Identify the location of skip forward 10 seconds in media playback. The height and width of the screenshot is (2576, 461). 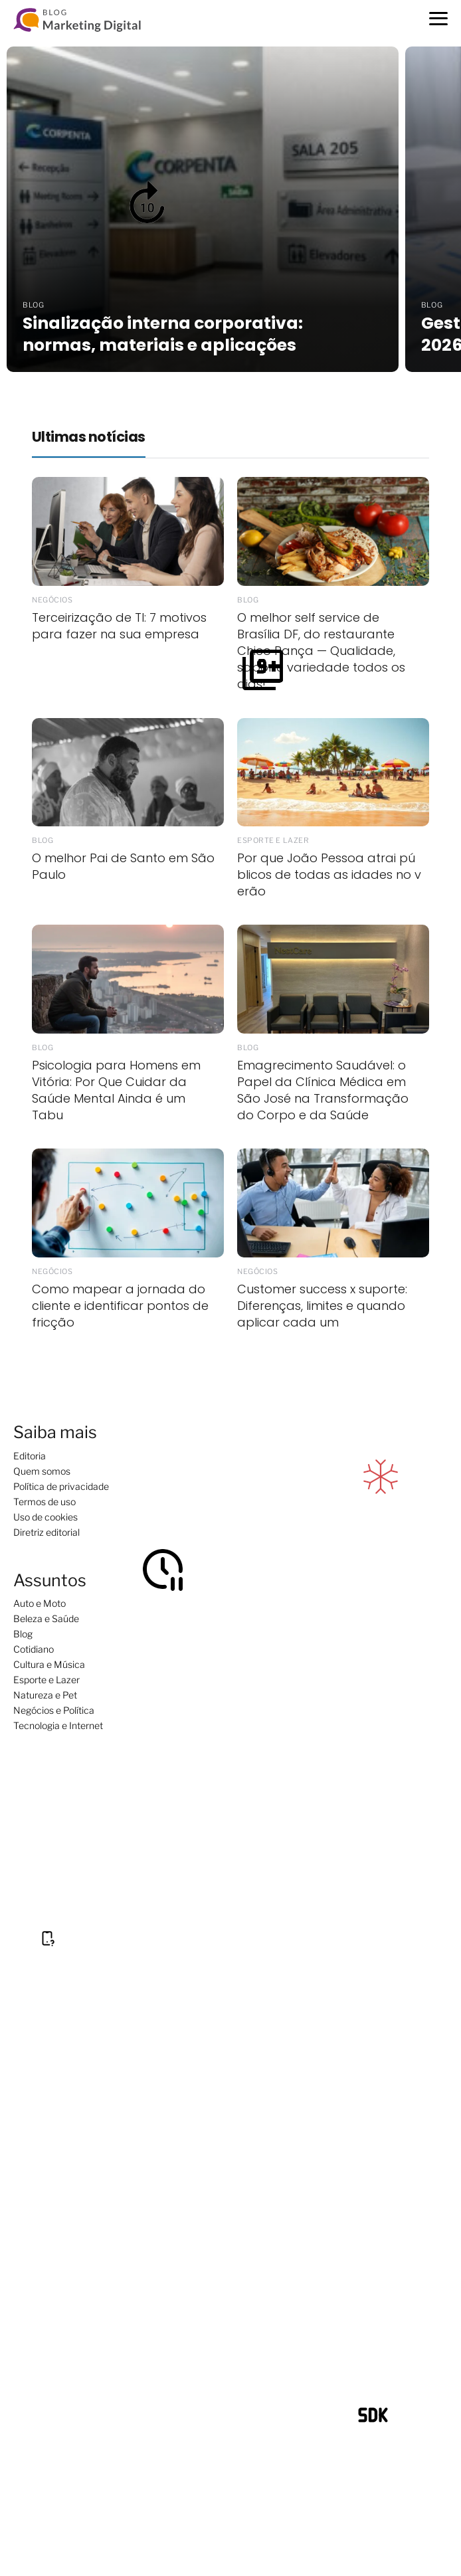
(147, 203).